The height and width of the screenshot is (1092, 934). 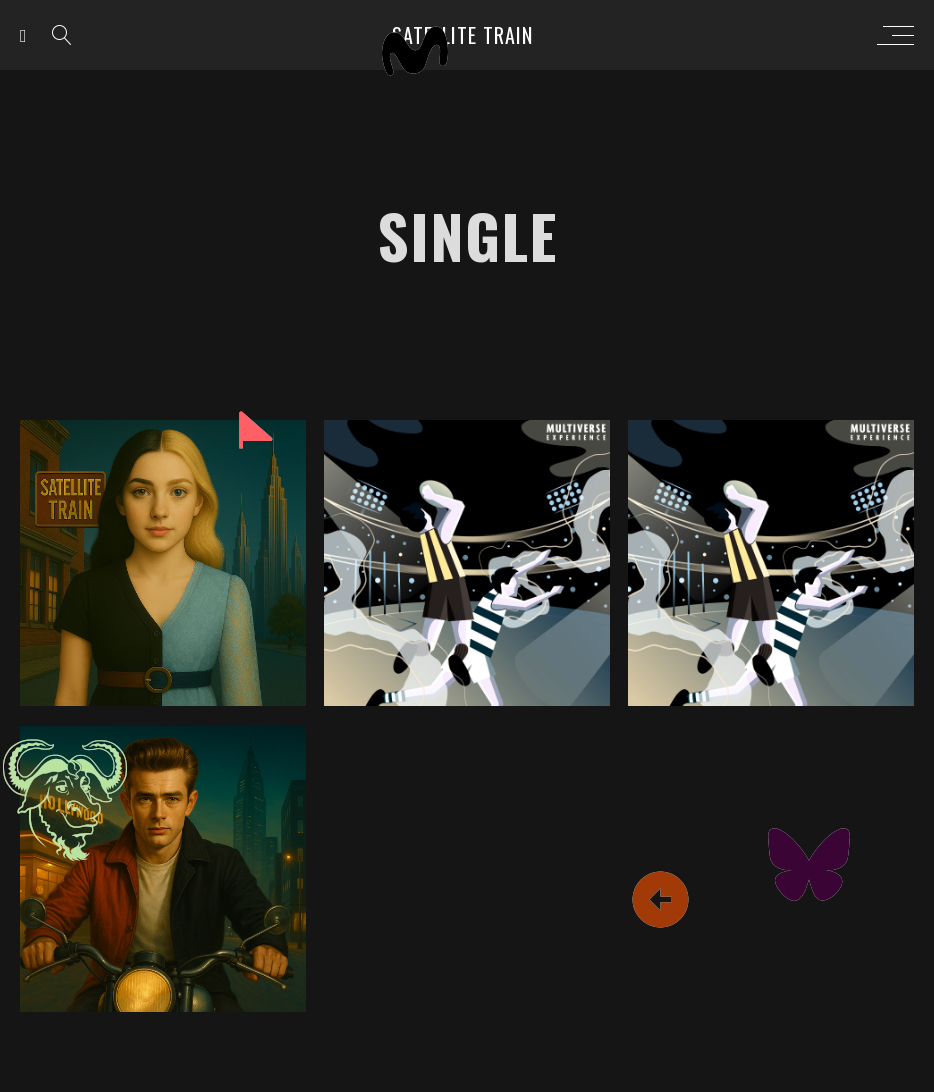 What do you see at coordinates (415, 51) in the screenshot?
I see `open the Movistar mobile app` at bounding box center [415, 51].